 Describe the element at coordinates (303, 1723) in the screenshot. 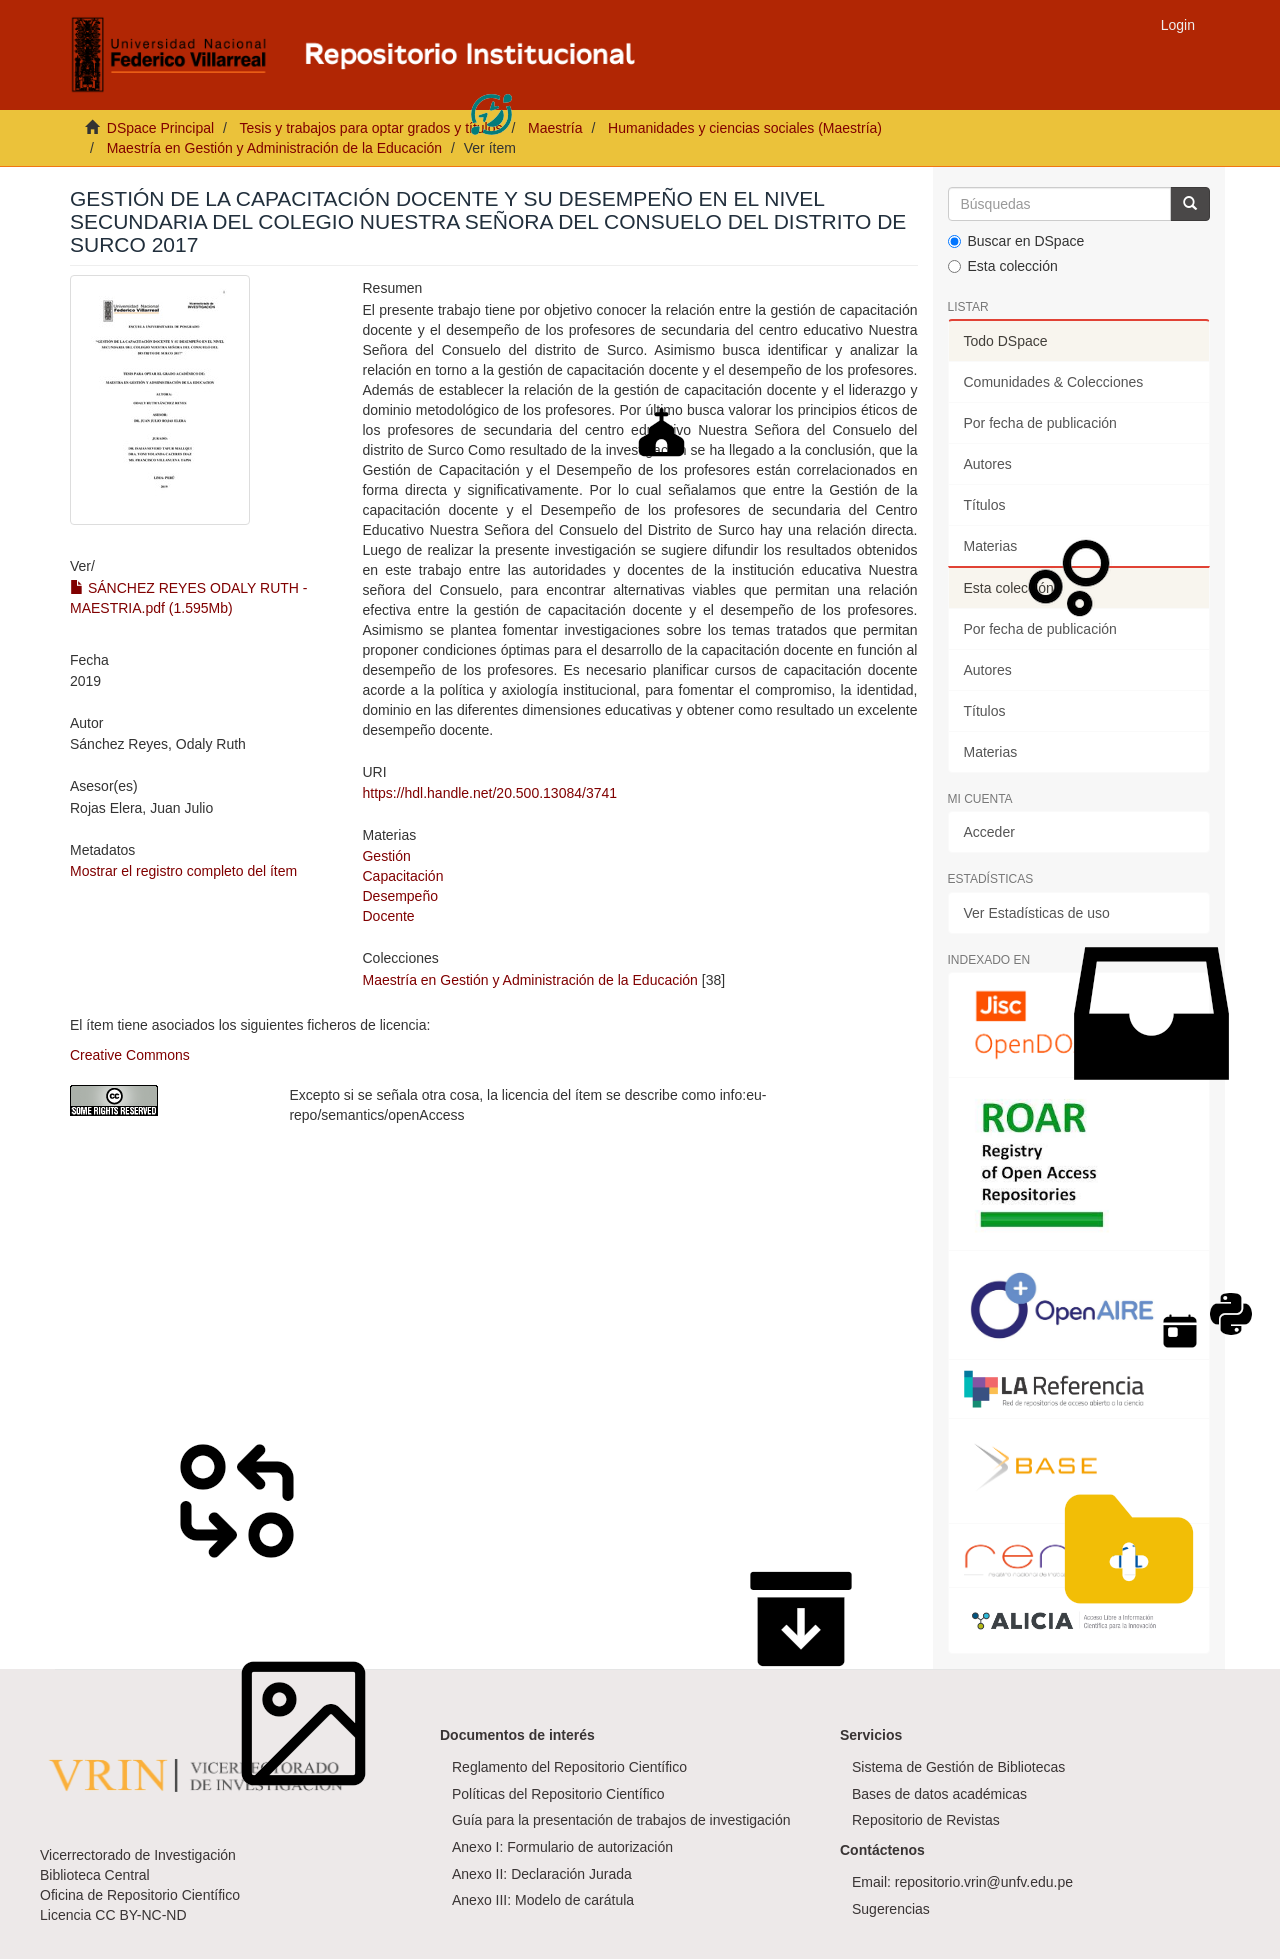

I see `add or upload an image` at that location.